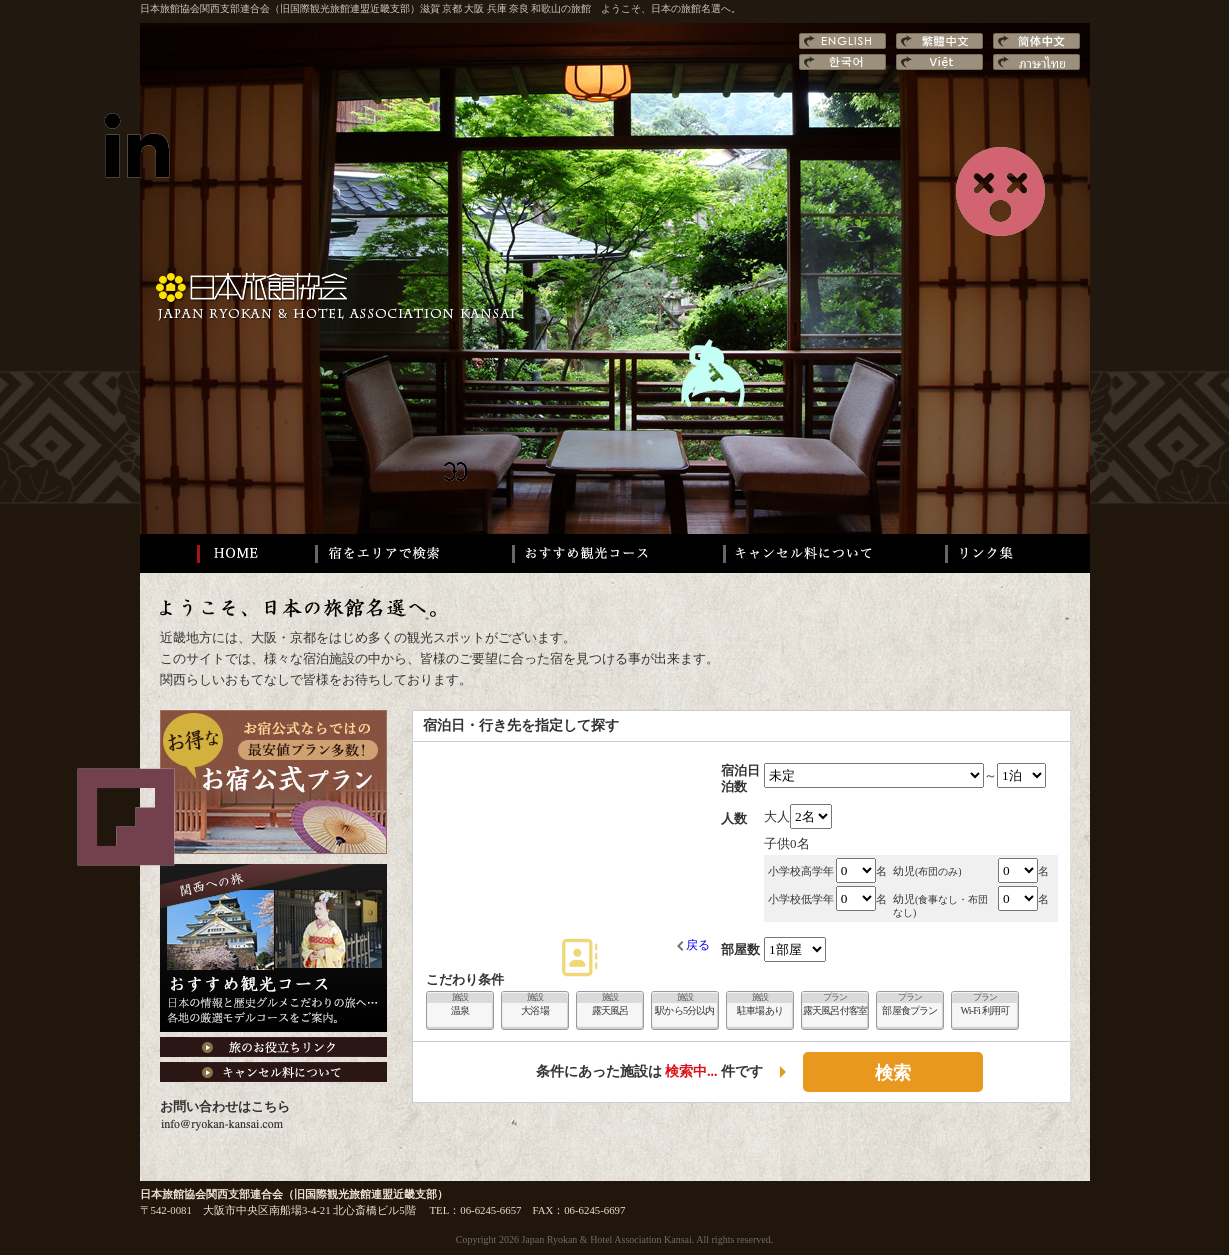 Image resolution: width=1229 pixels, height=1255 pixels. What do you see at coordinates (1000, 191) in the screenshot?
I see `indicates an error or system crash` at bounding box center [1000, 191].